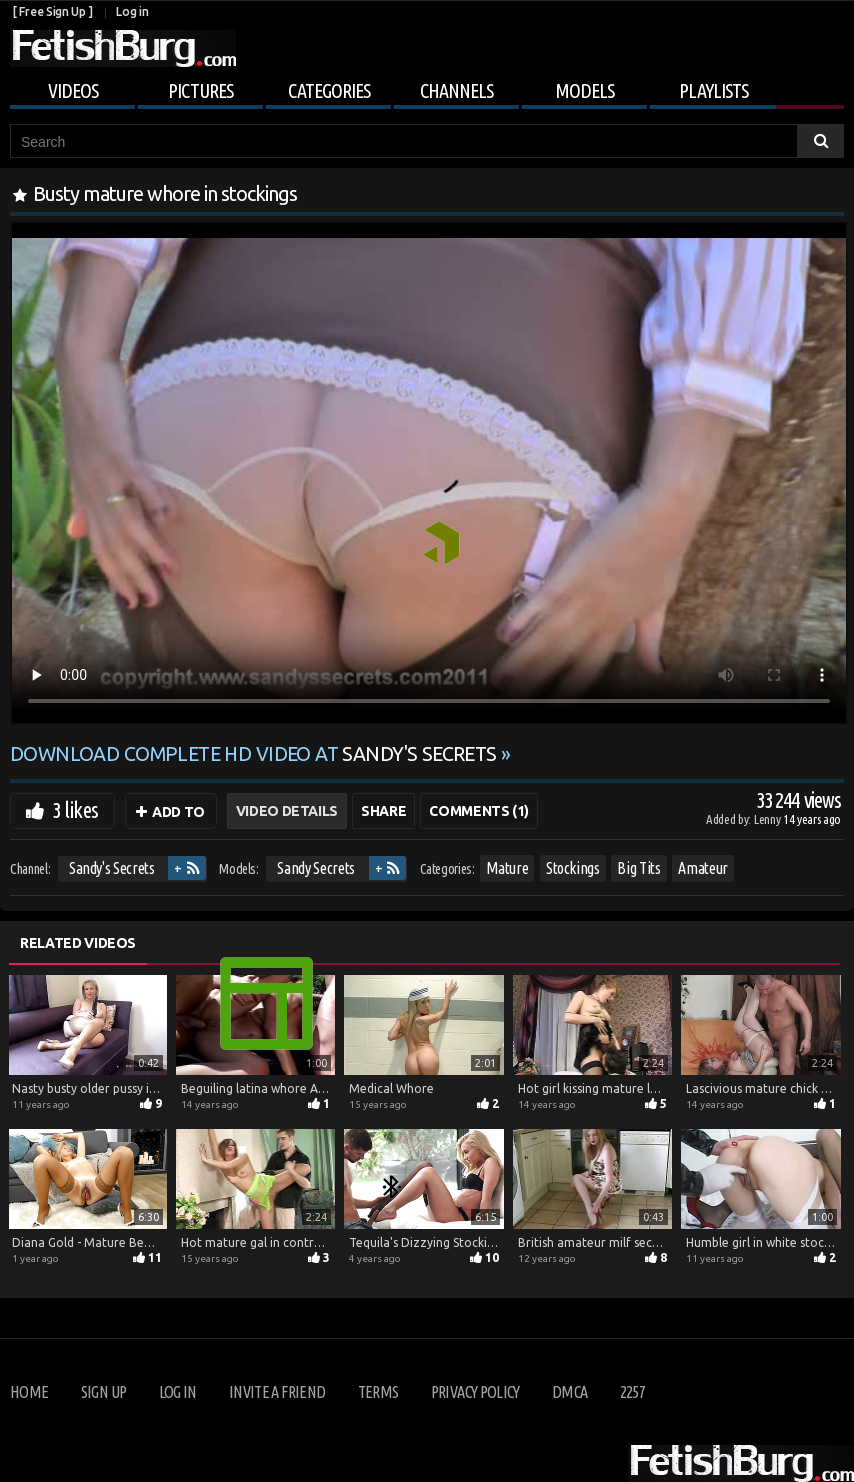  Describe the element at coordinates (441, 543) in the screenshot. I see `payload cms logo` at that location.